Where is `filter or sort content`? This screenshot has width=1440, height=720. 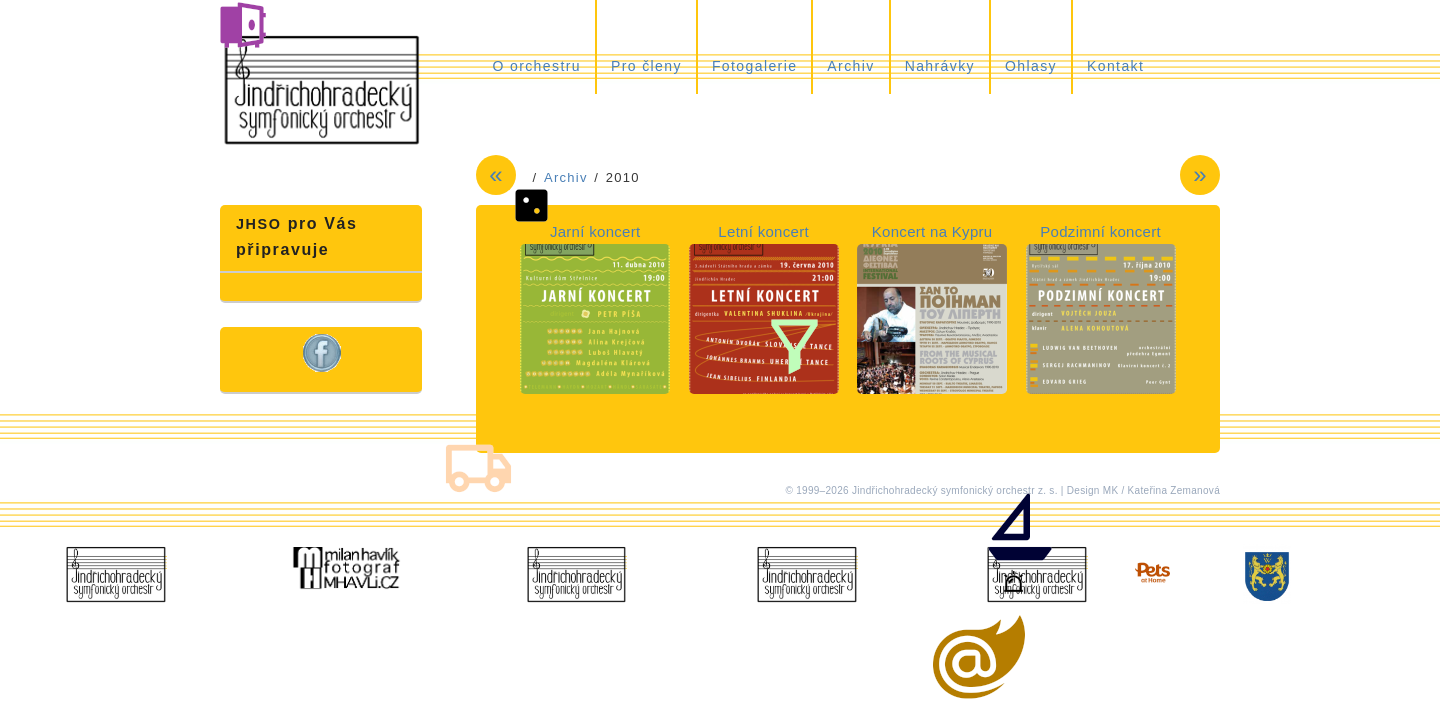
filter or sort content is located at coordinates (794, 345).